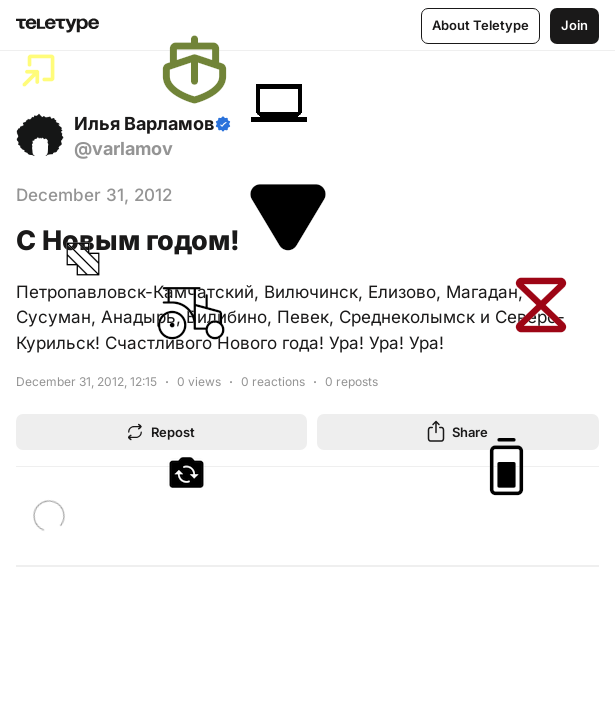 This screenshot has height=720, width=615. I want to click on access farming or agricultural features, so click(190, 312).